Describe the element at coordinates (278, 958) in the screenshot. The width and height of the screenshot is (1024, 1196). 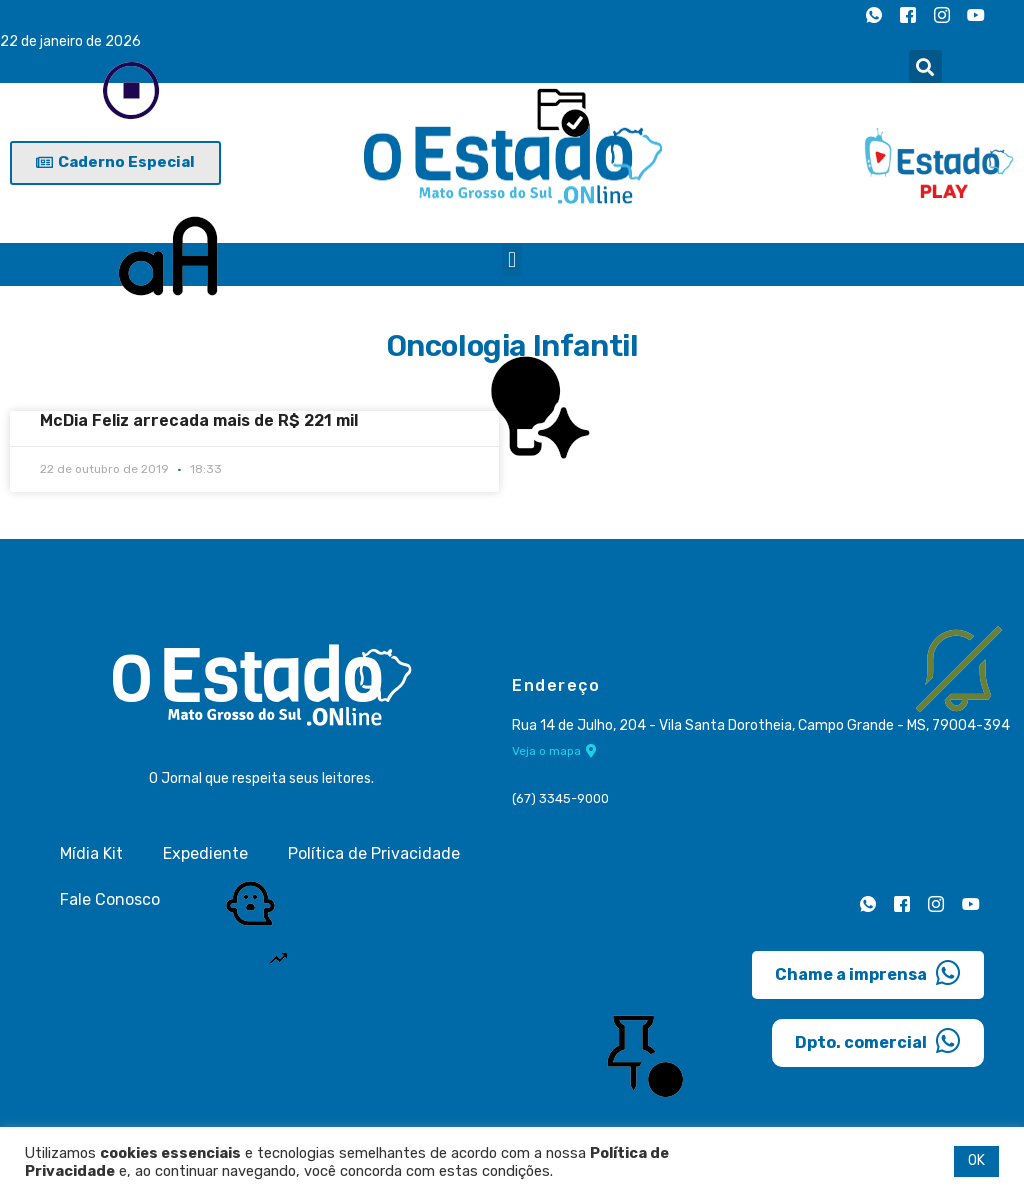
I see `view trending or popular content` at that location.